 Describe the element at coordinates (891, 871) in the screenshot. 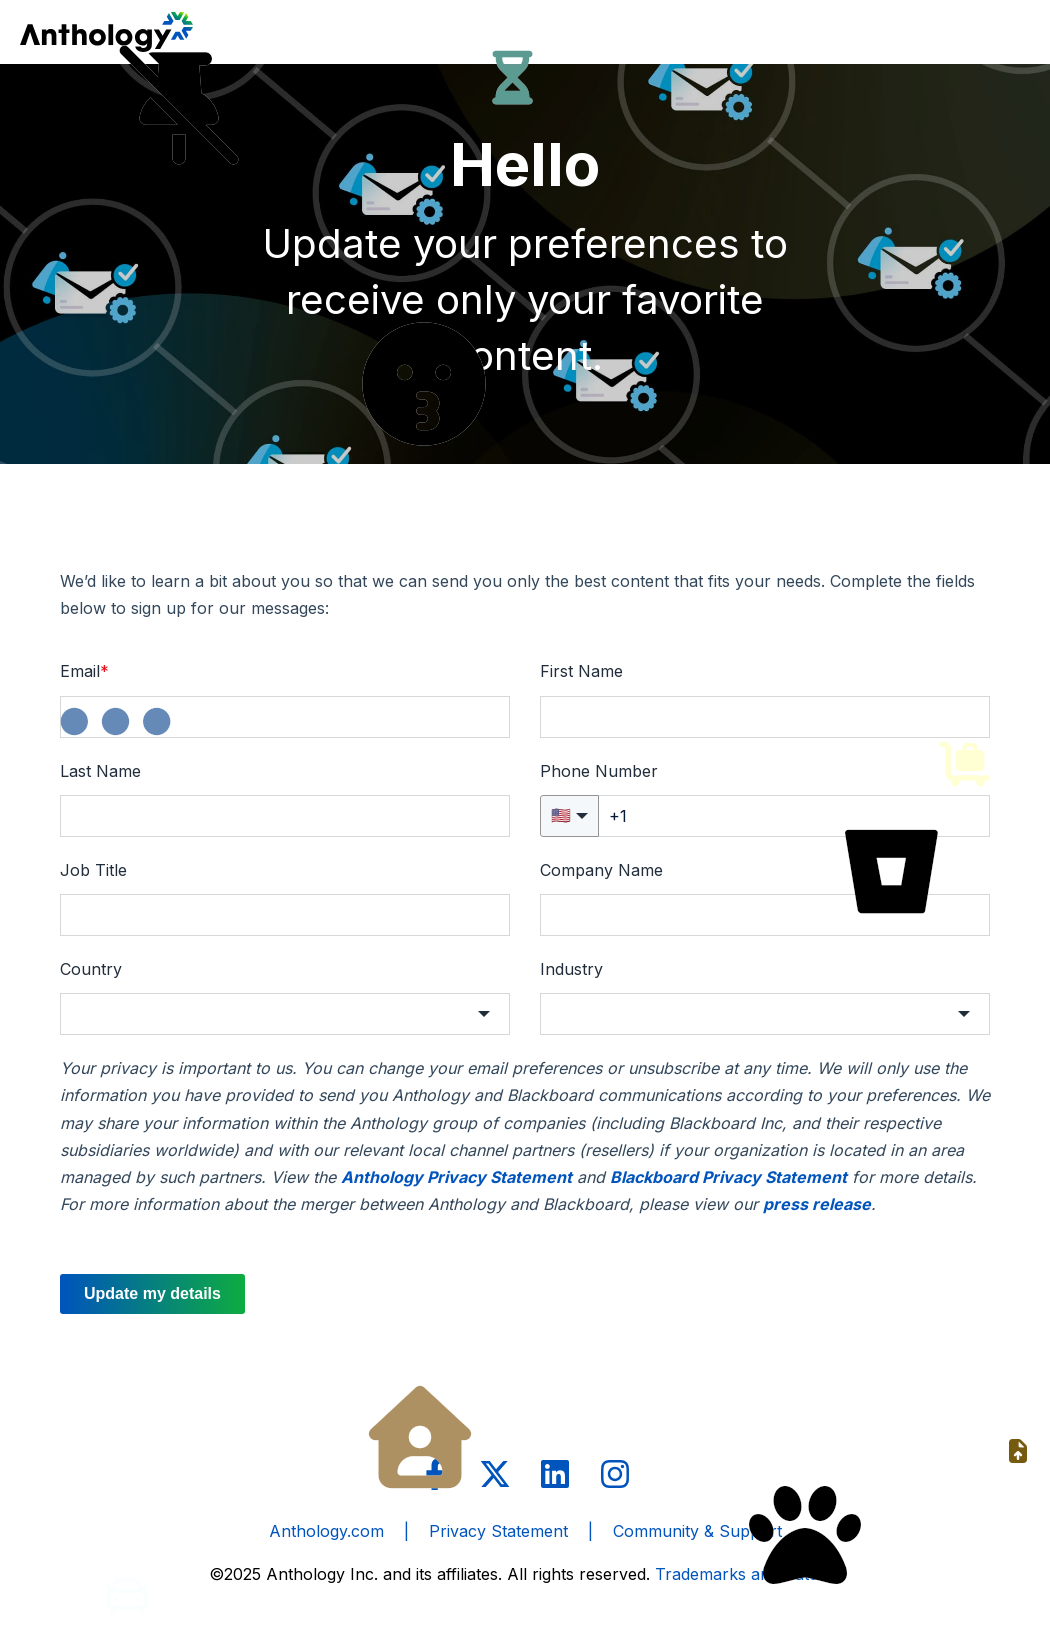

I see `open bitbucket repository` at that location.